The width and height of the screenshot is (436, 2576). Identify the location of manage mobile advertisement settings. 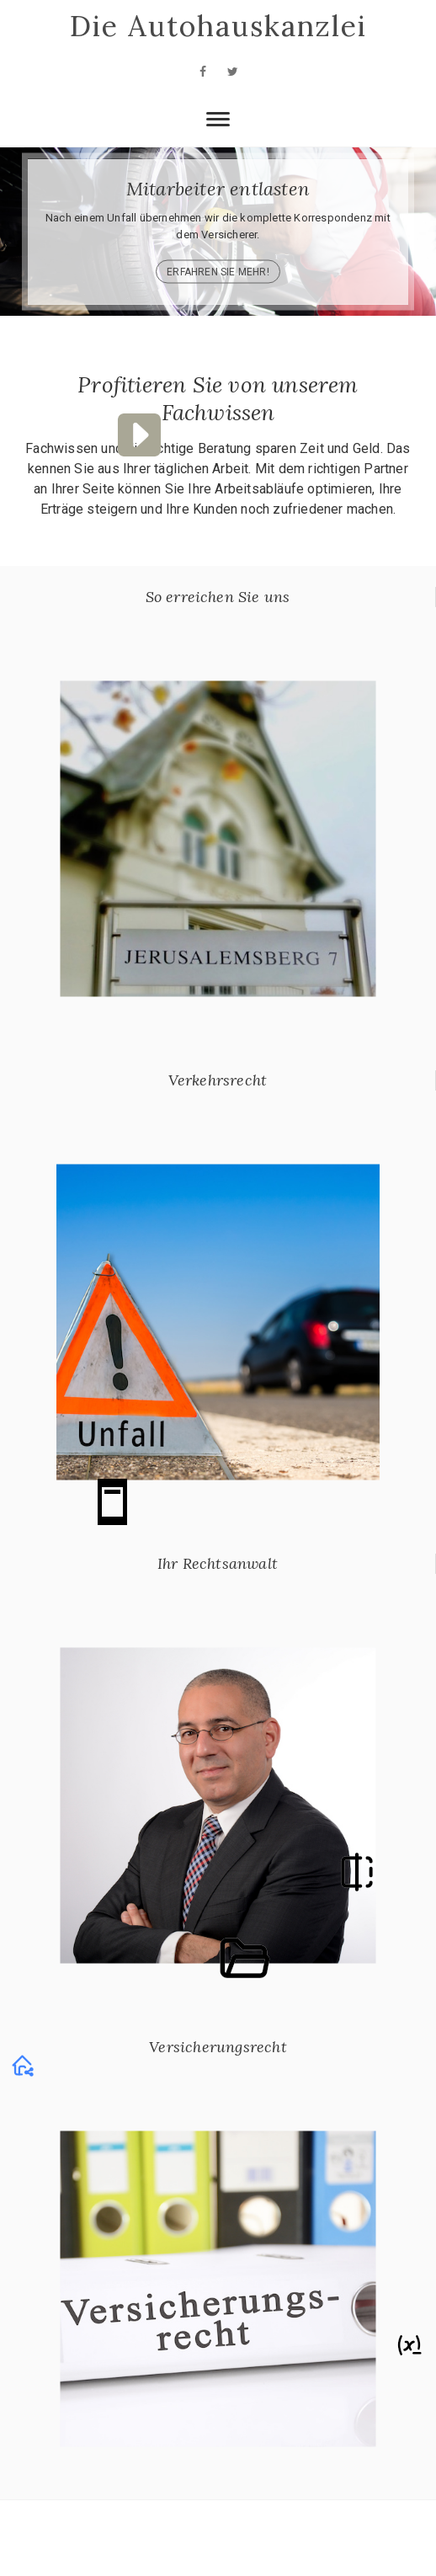
(112, 1501).